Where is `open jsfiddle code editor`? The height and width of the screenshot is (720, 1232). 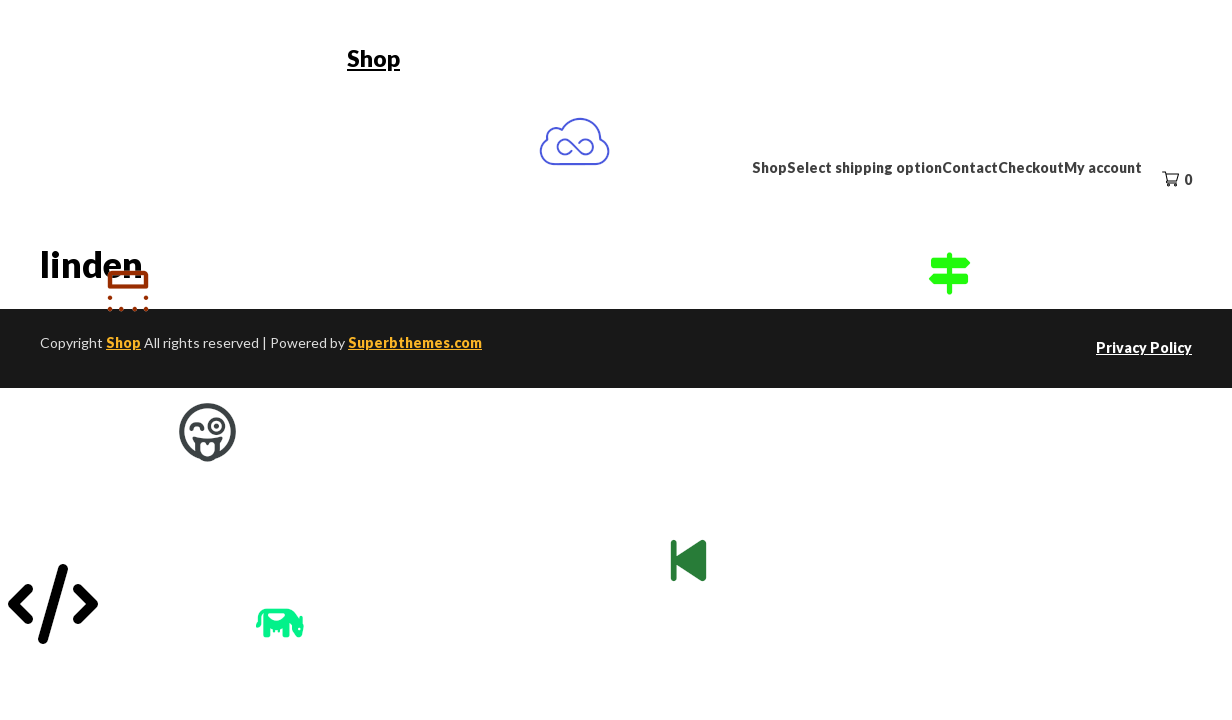 open jsfiddle code editor is located at coordinates (574, 141).